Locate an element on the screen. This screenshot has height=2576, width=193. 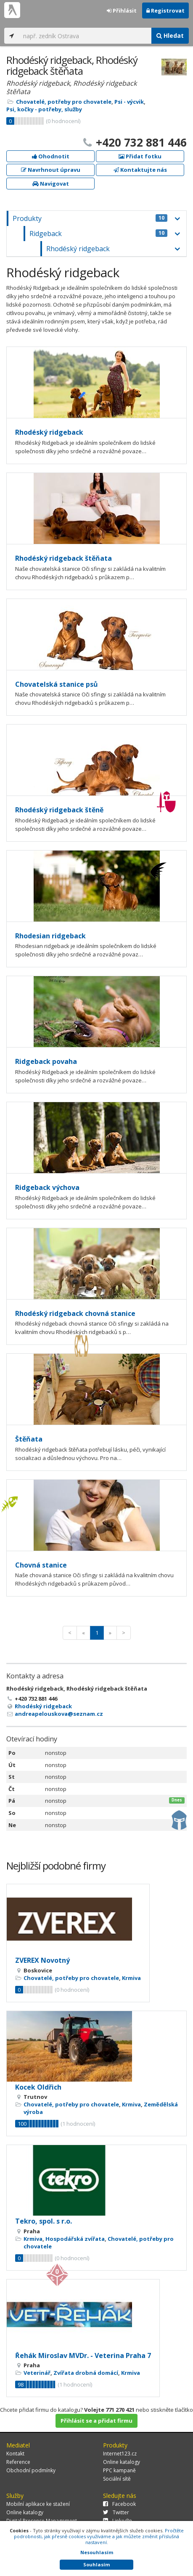
indicates a flying or aerial ability in a game is located at coordinates (159, 870).